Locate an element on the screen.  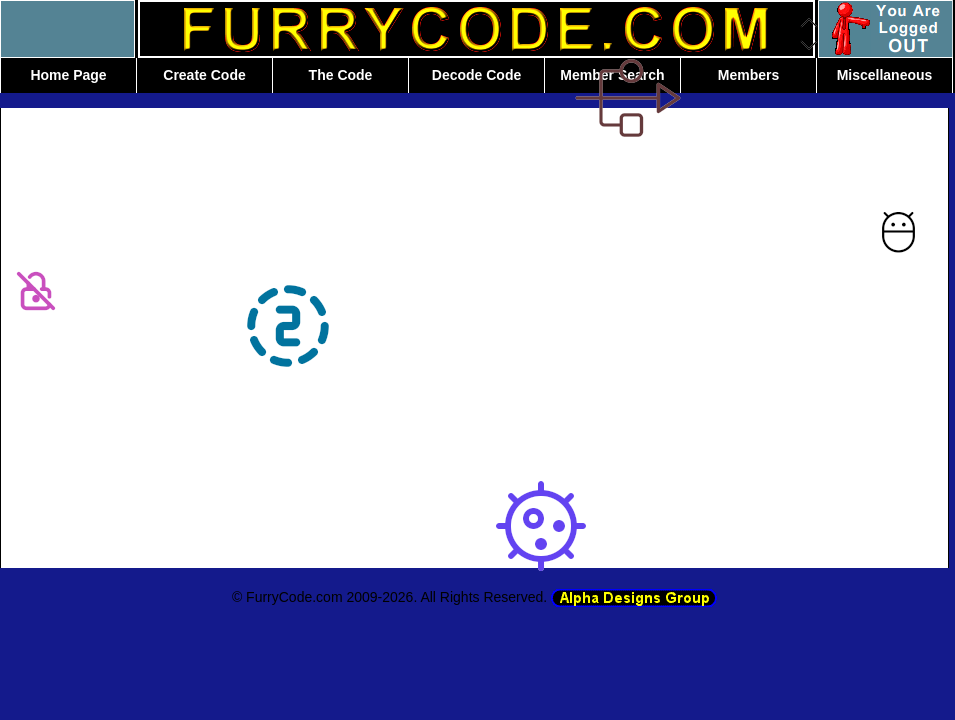
connect a USB device is located at coordinates (628, 98).